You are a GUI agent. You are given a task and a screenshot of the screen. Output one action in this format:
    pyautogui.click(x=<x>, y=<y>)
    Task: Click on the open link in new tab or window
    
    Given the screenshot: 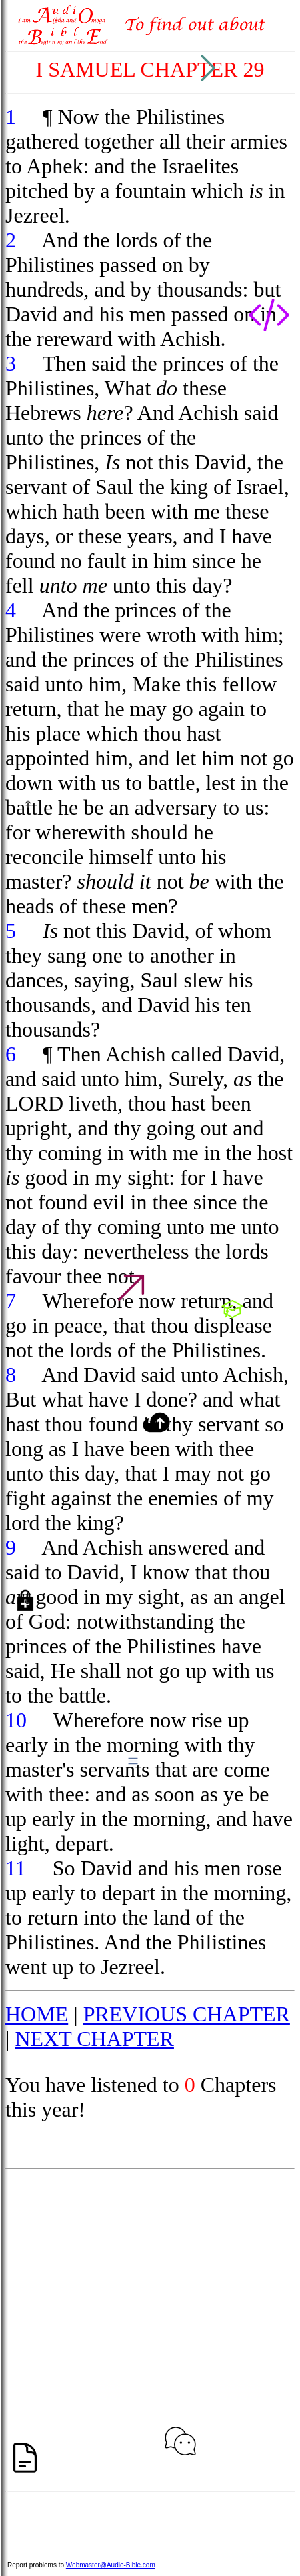 What is the action you would take?
    pyautogui.click(x=131, y=1287)
    